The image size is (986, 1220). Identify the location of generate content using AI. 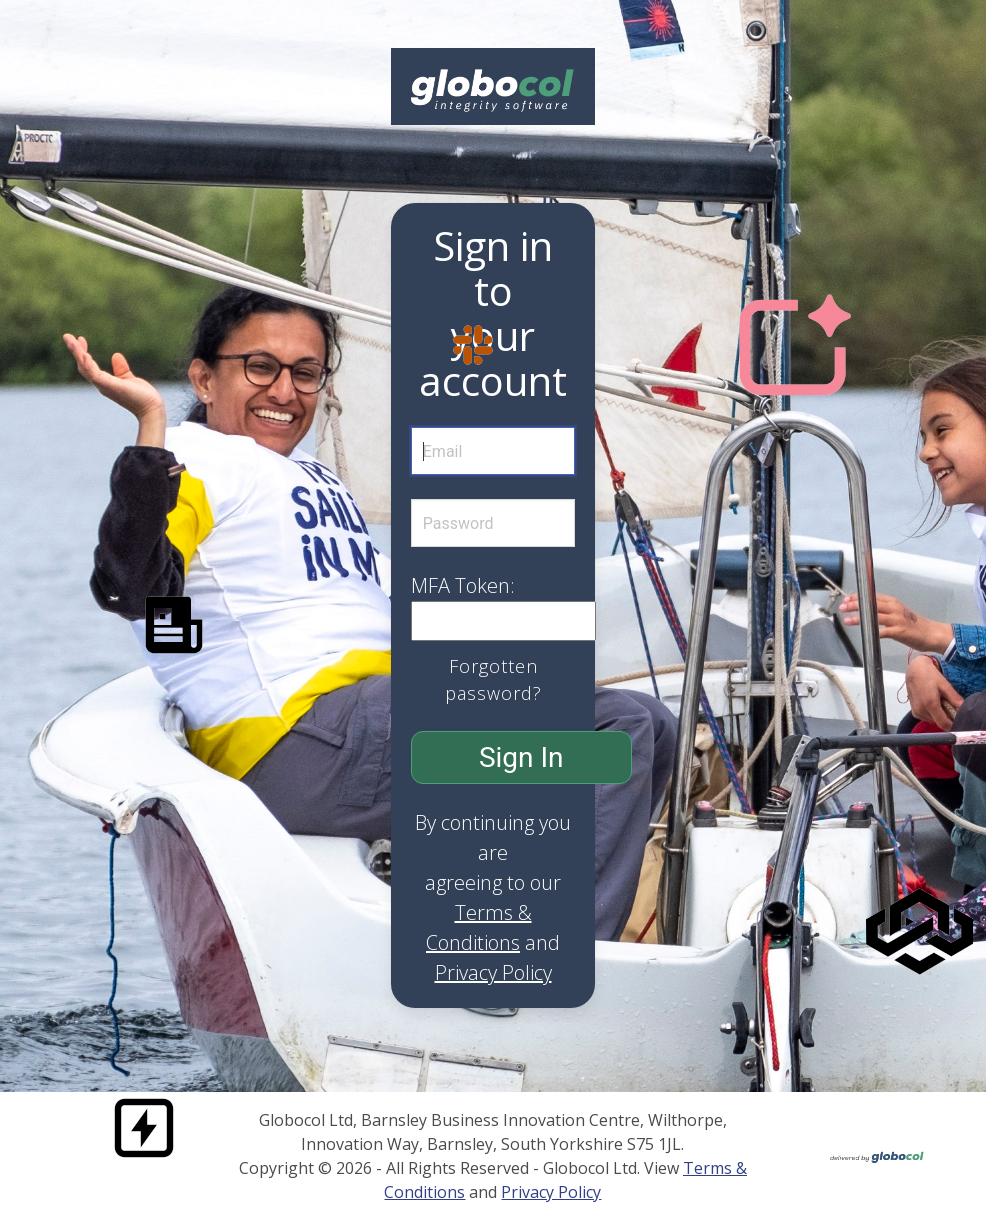
(792, 347).